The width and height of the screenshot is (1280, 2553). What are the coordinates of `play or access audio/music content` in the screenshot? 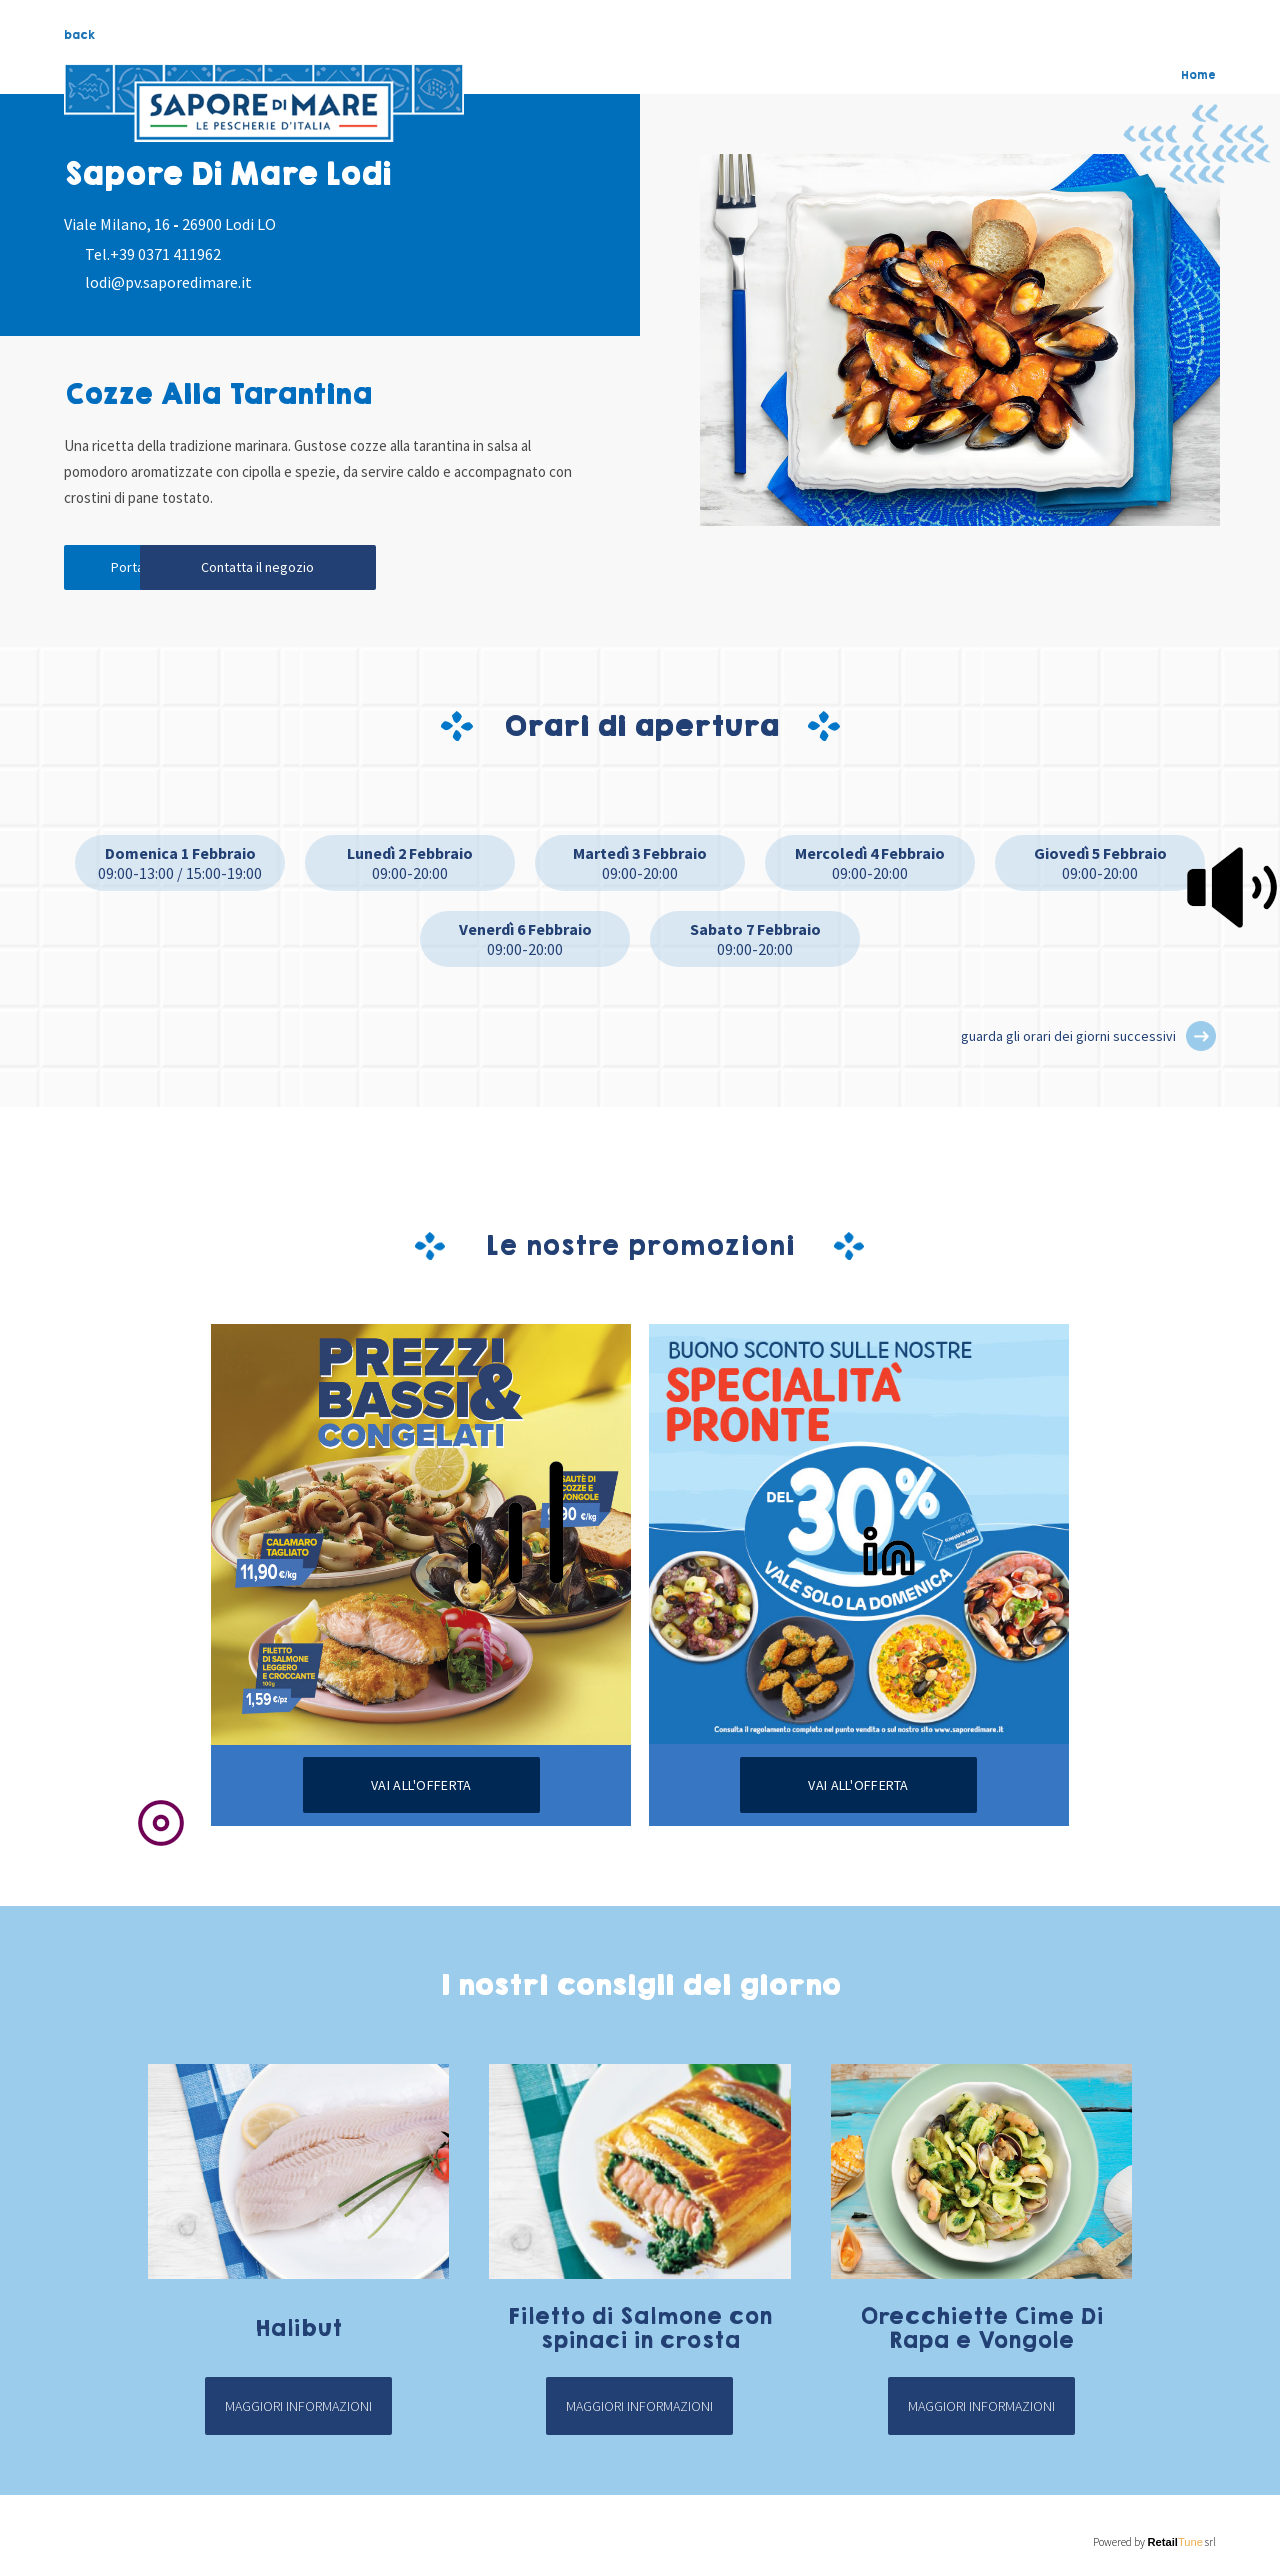 It's located at (161, 1823).